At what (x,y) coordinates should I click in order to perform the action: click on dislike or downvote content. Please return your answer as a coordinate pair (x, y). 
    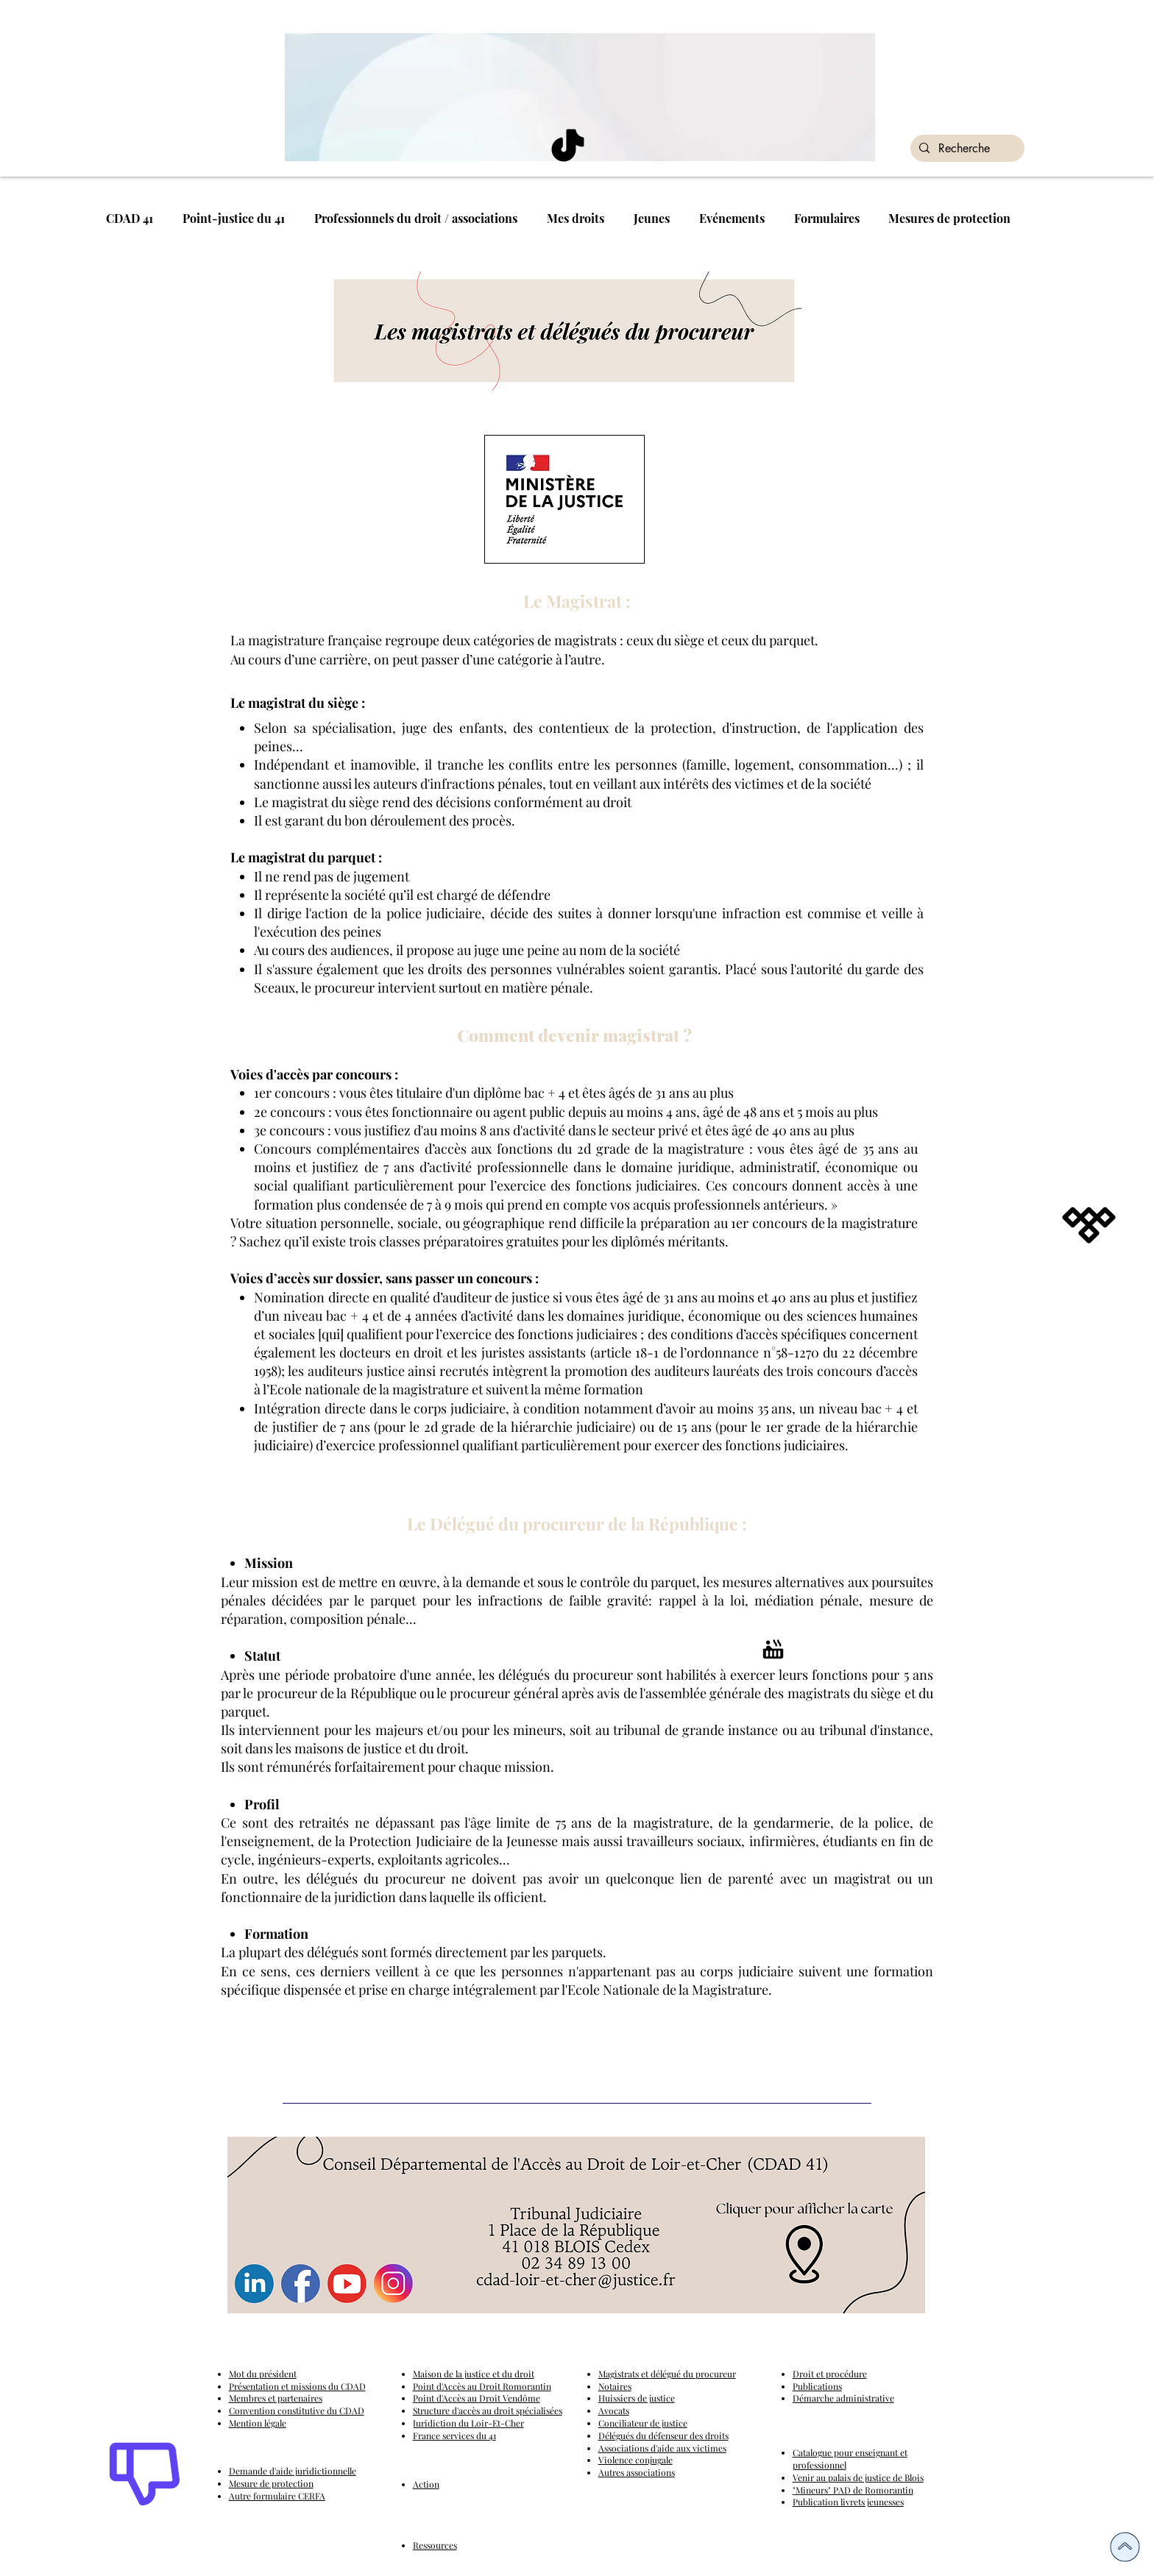
    Looking at the image, I should click on (144, 2470).